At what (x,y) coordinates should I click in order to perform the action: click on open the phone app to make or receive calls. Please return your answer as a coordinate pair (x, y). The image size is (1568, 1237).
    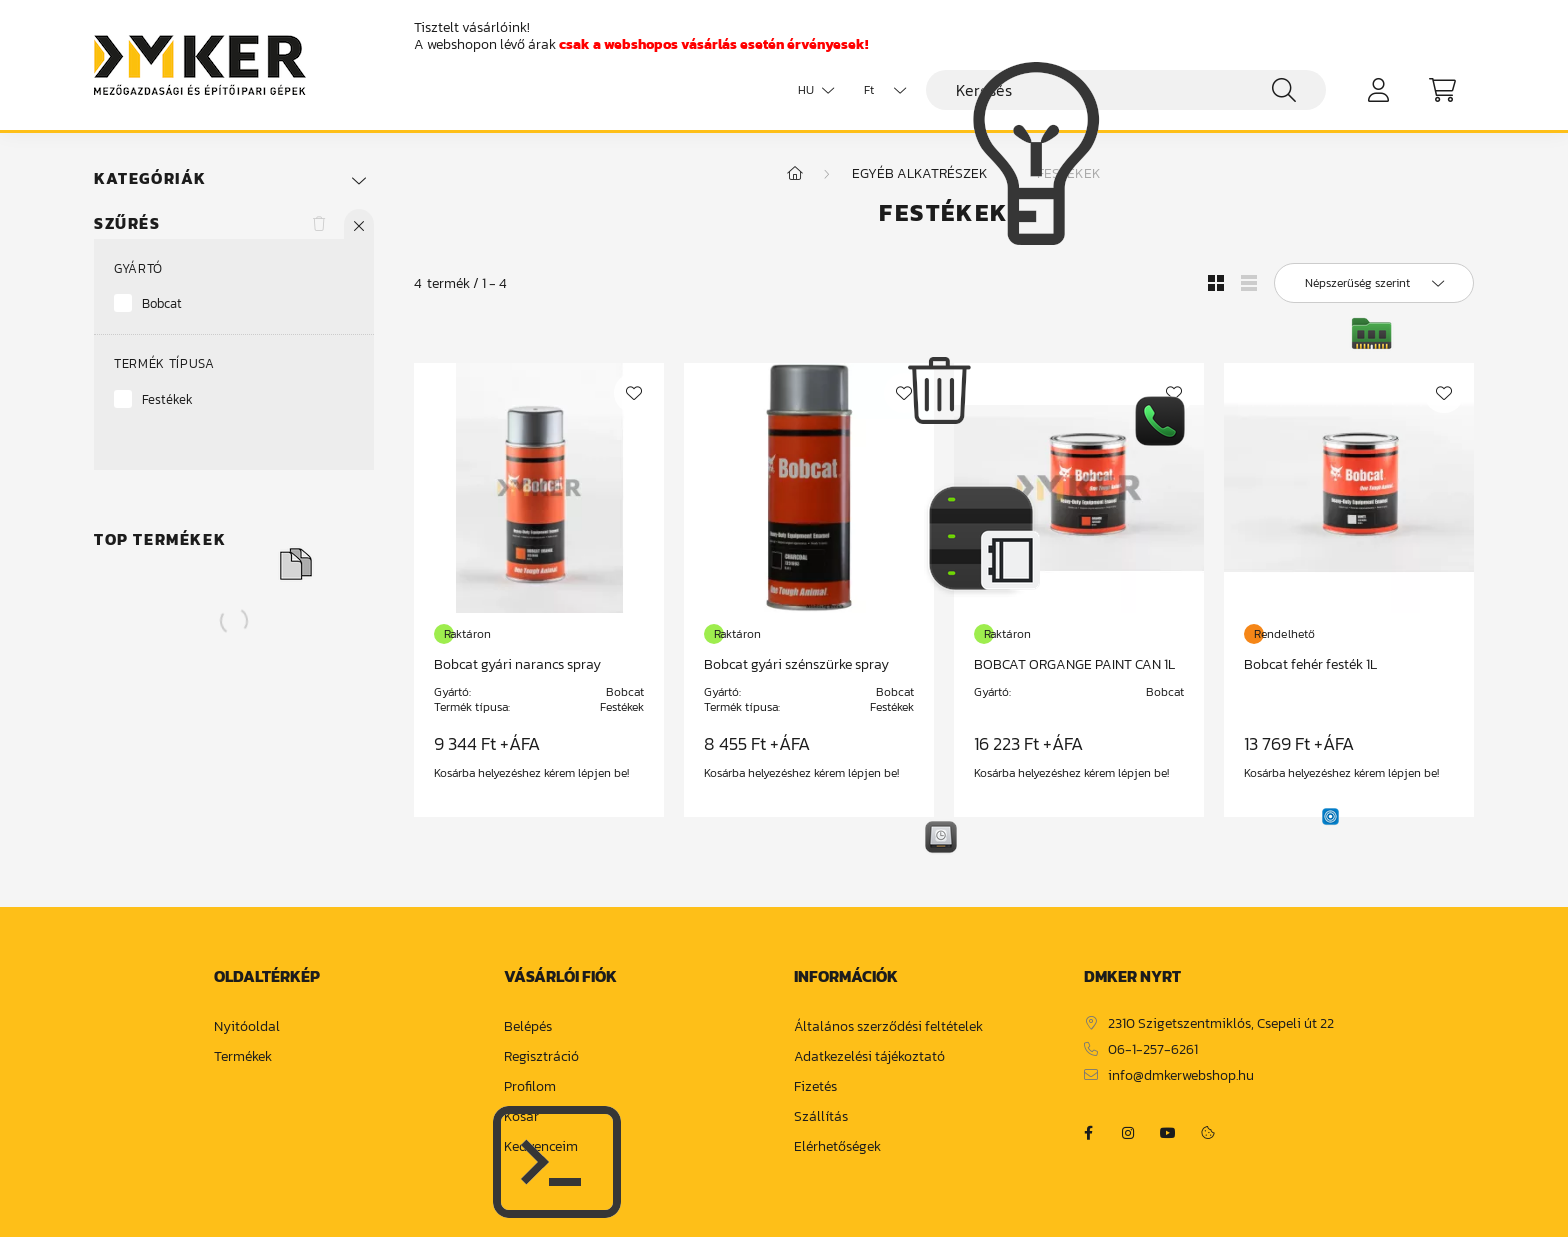
    Looking at the image, I should click on (1160, 421).